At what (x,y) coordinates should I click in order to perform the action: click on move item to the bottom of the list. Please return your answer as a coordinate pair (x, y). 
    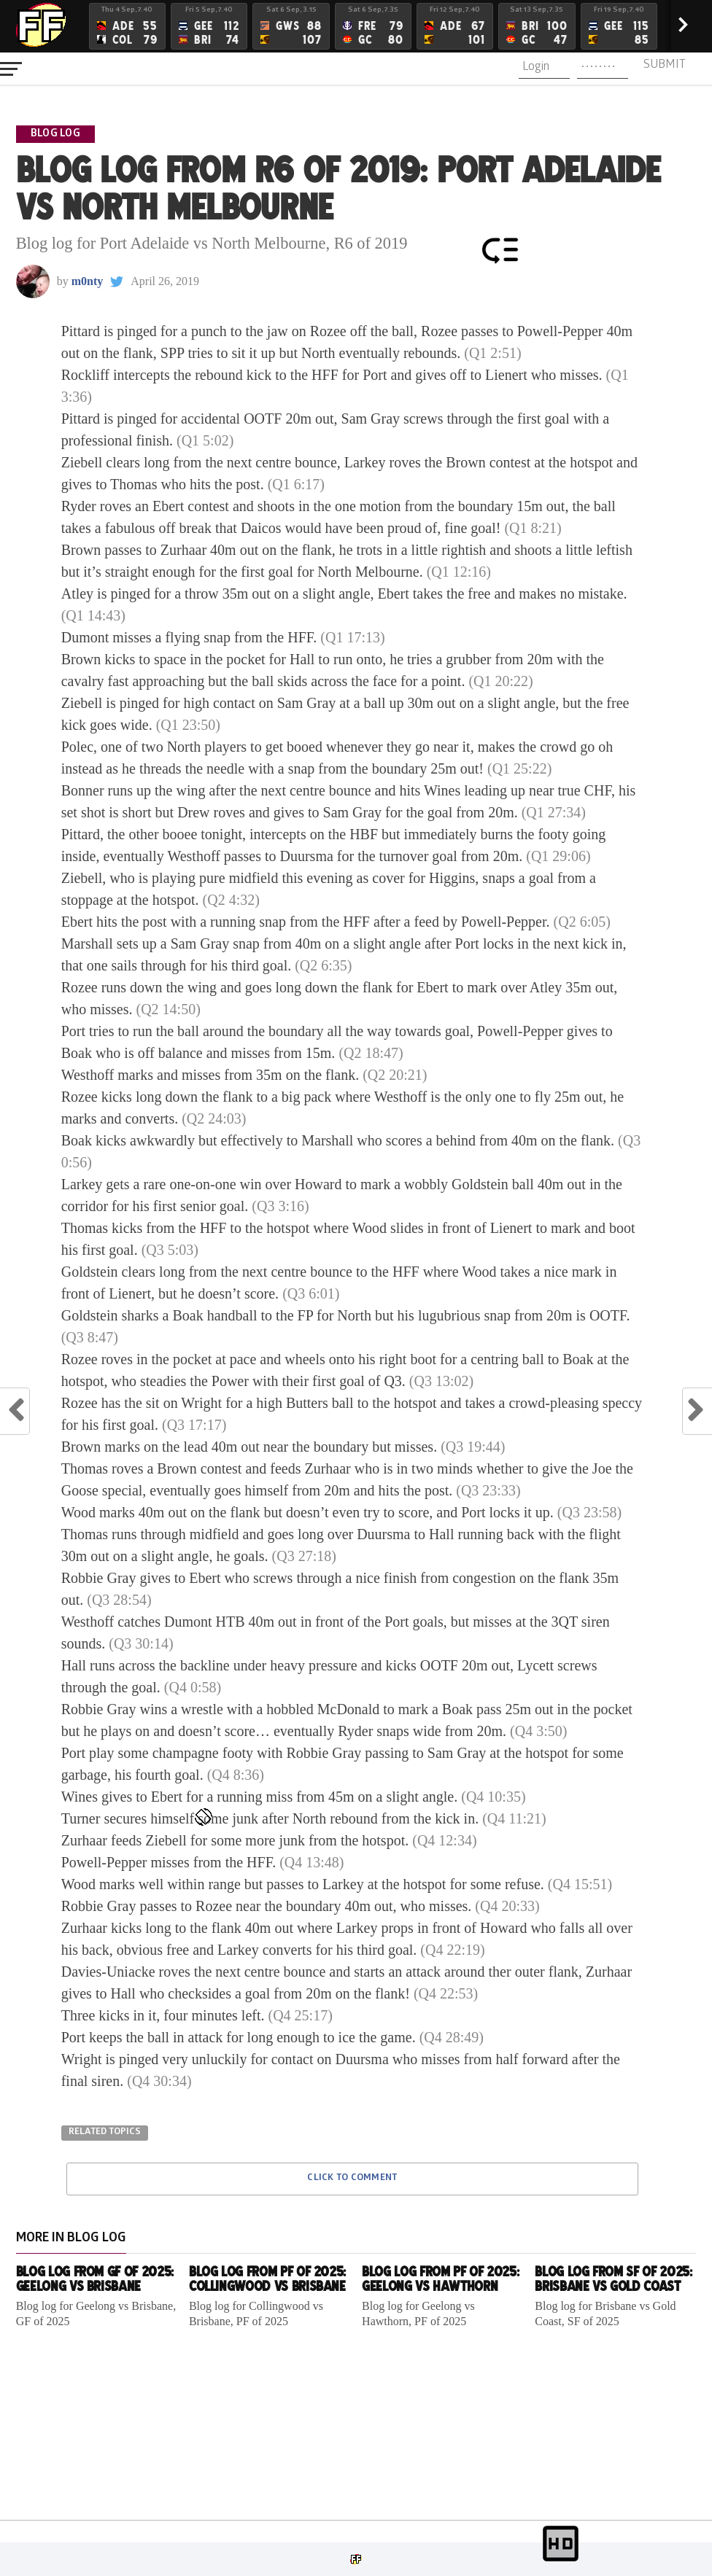
    Looking at the image, I should click on (500, 250).